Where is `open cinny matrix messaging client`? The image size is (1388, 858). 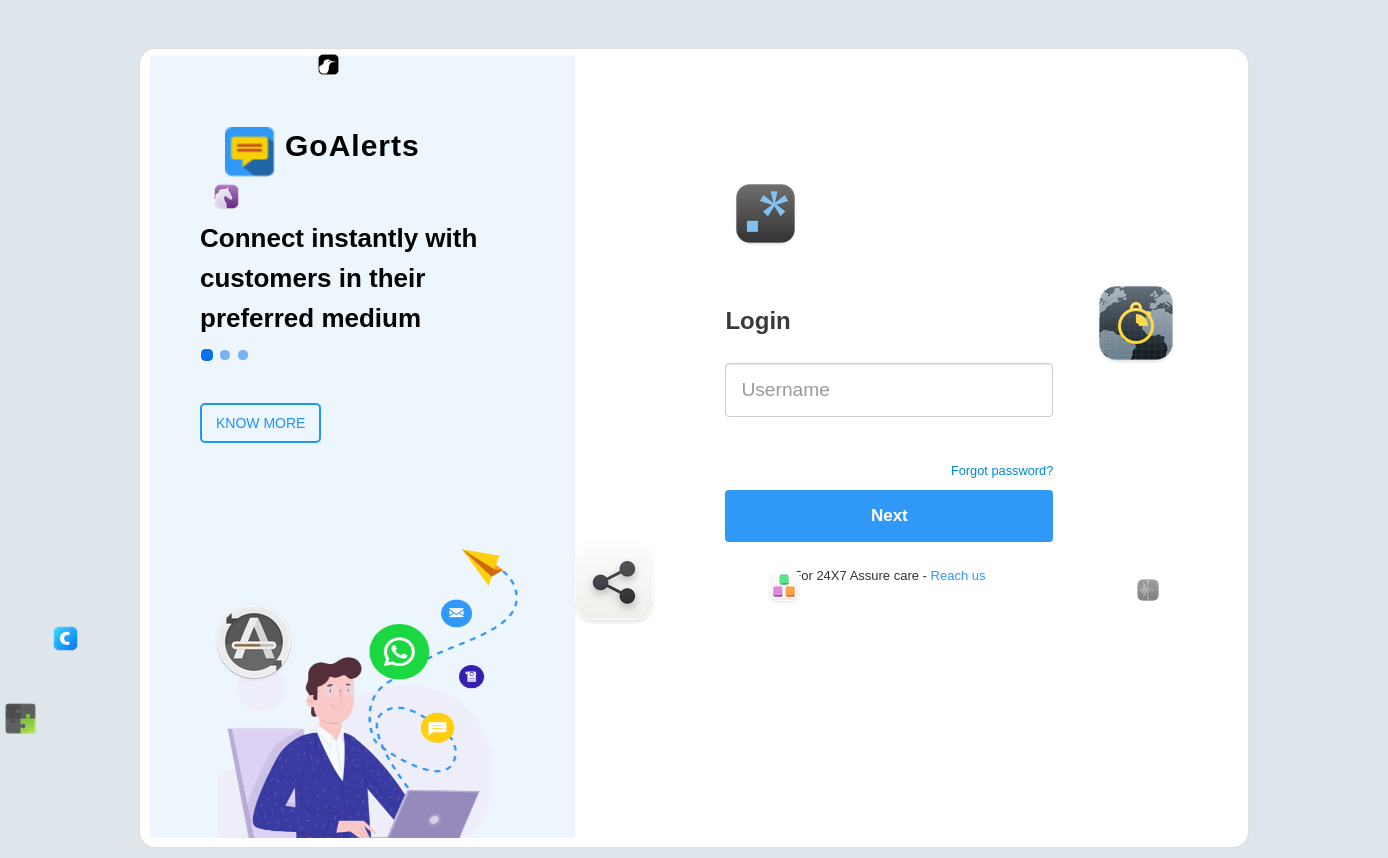
open cinny matrix messaging client is located at coordinates (328, 64).